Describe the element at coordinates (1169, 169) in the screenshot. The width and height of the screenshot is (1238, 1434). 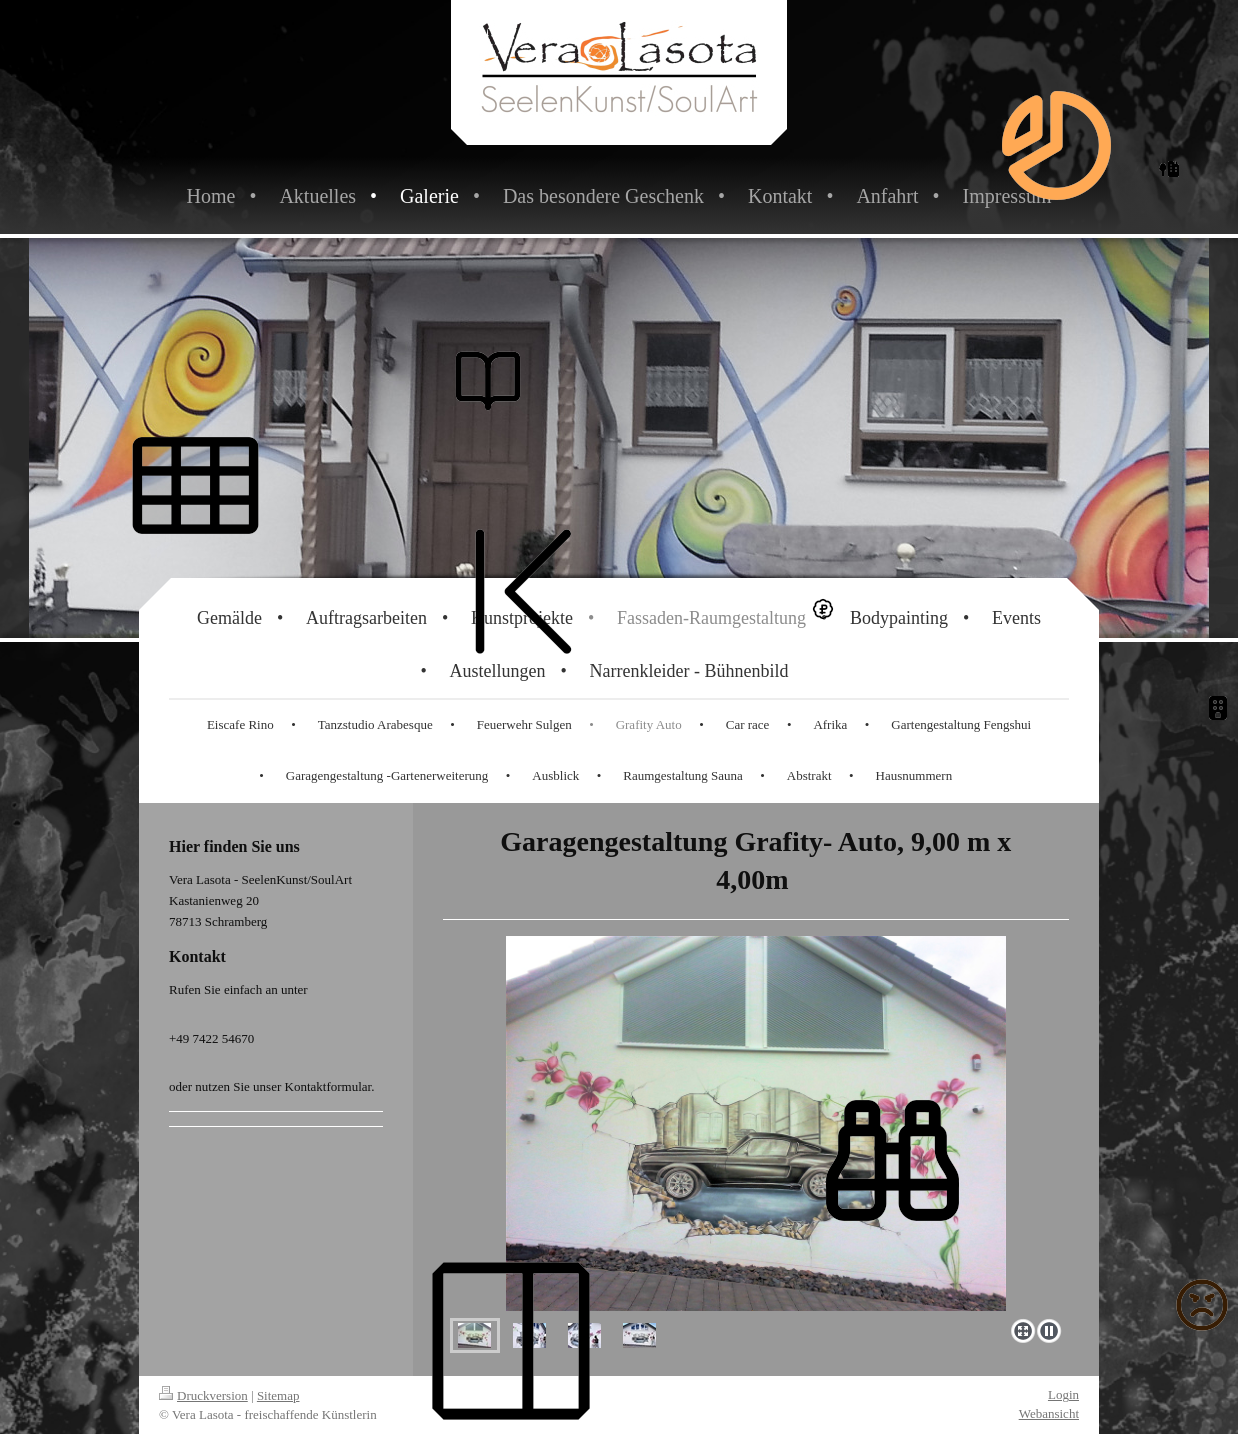
I see `view urban green spaces or parks` at that location.